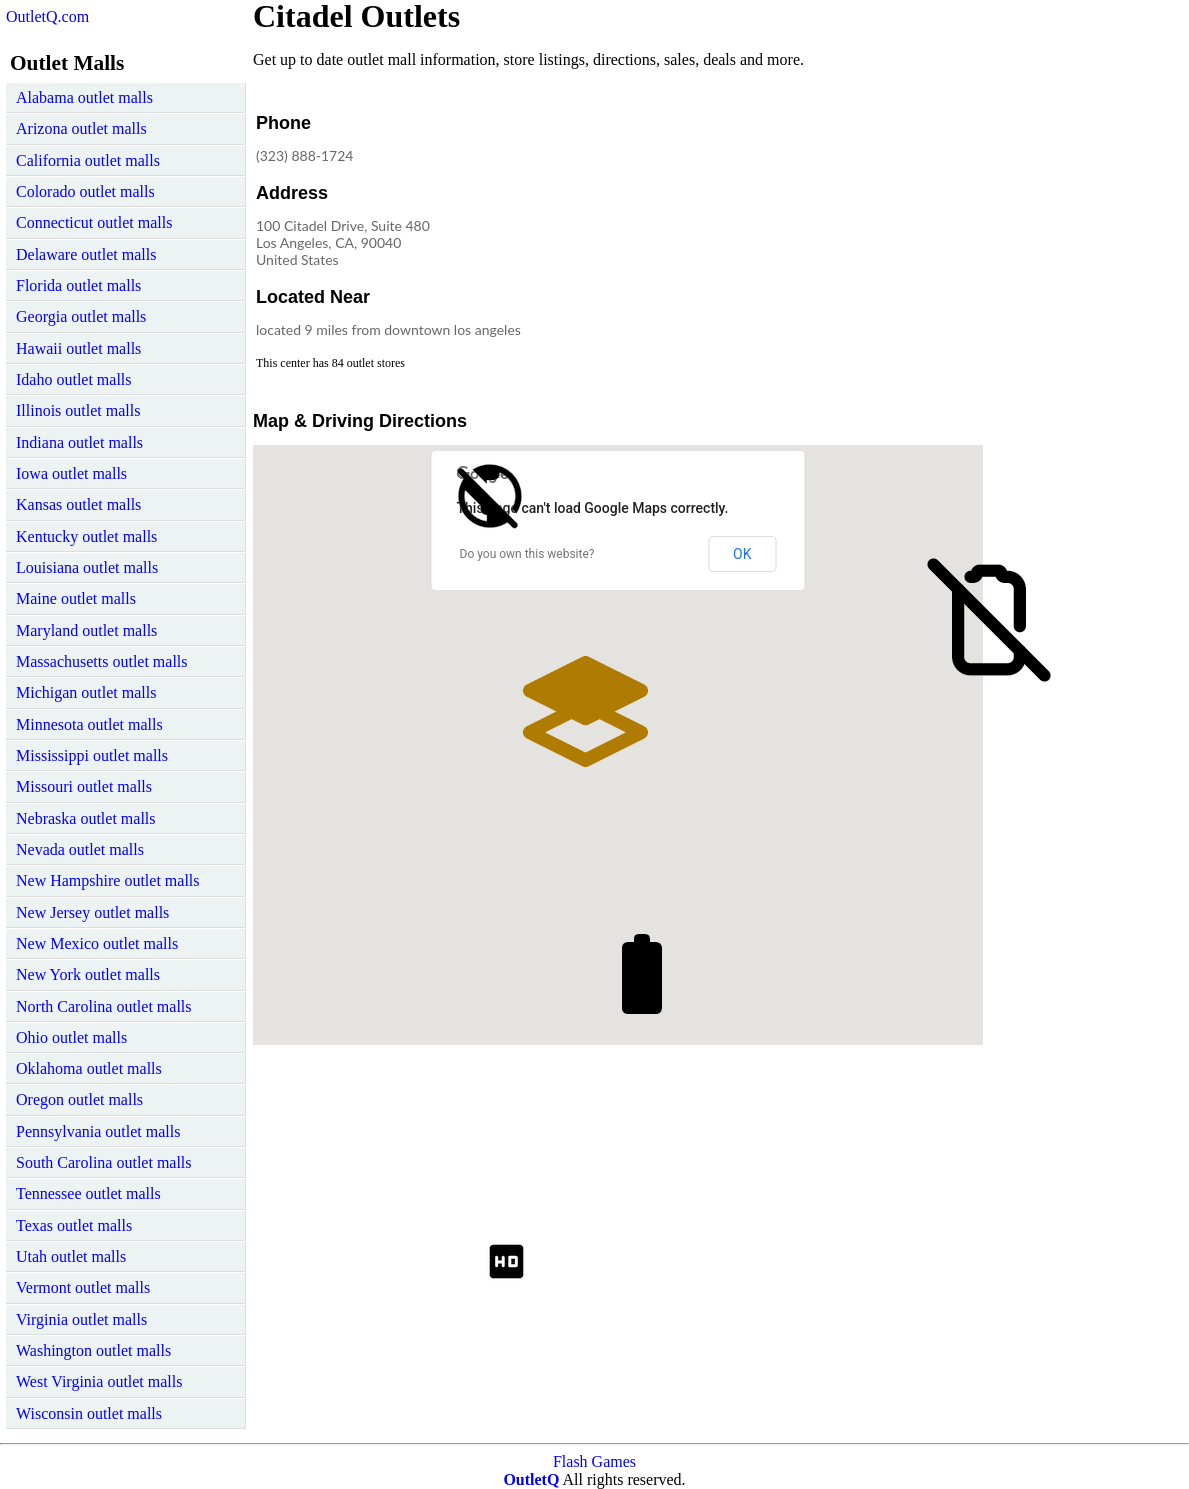 The width and height of the screenshot is (1189, 1489). Describe the element at coordinates (506, 1261) in the screenshot. I see `indicates high definition video quality available` at that location.